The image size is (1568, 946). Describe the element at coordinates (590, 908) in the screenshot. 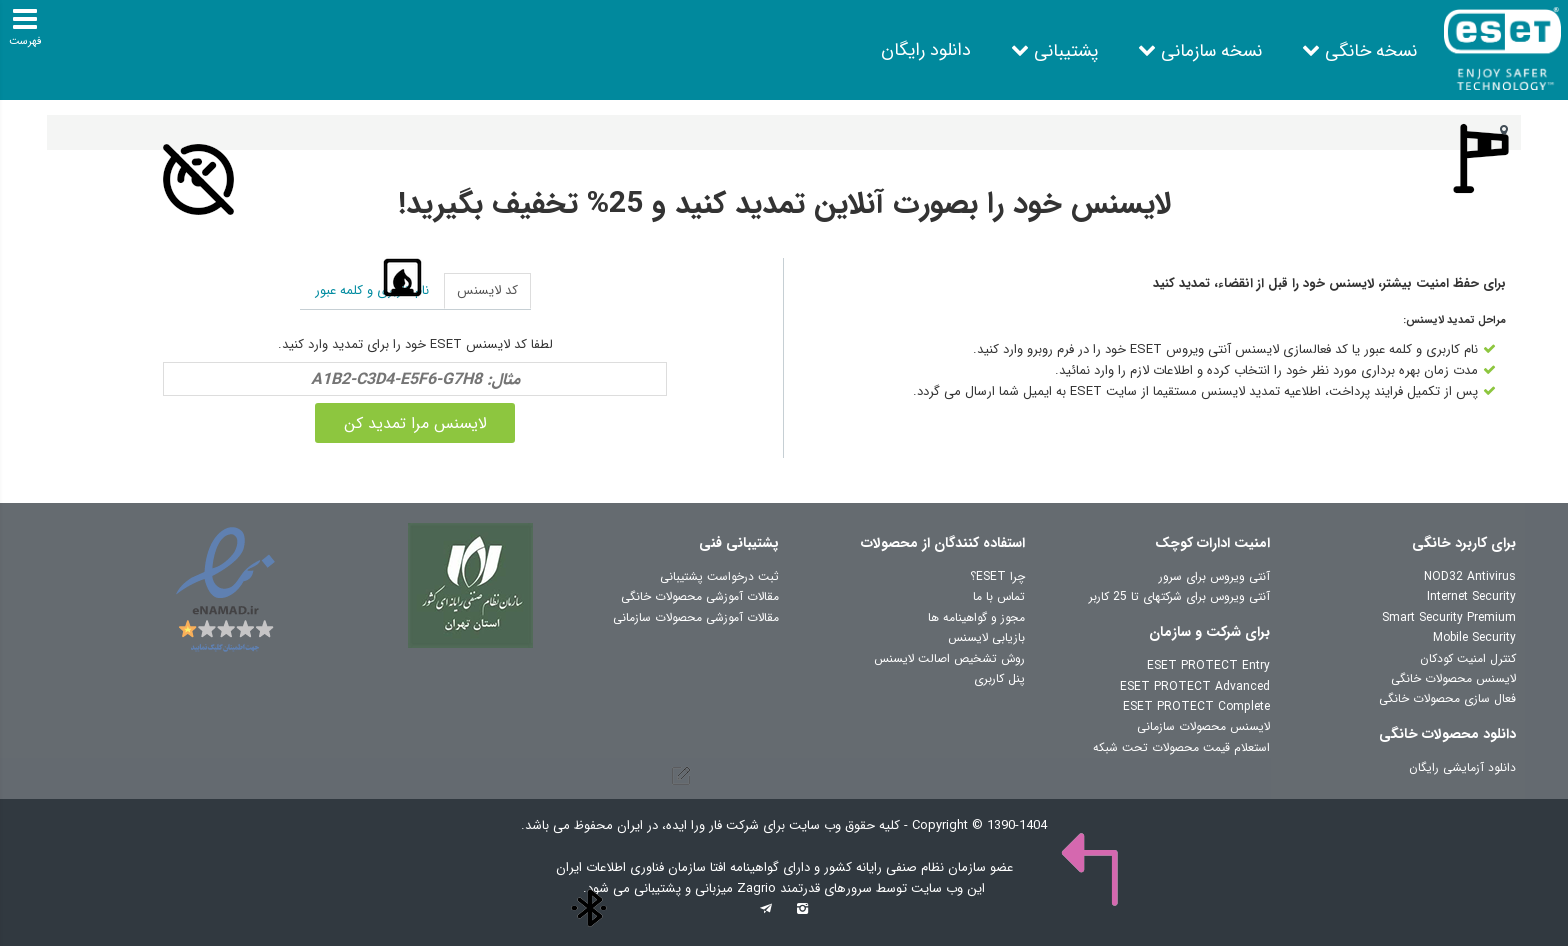

I see `indicates an active bluetooth connection` at that location.